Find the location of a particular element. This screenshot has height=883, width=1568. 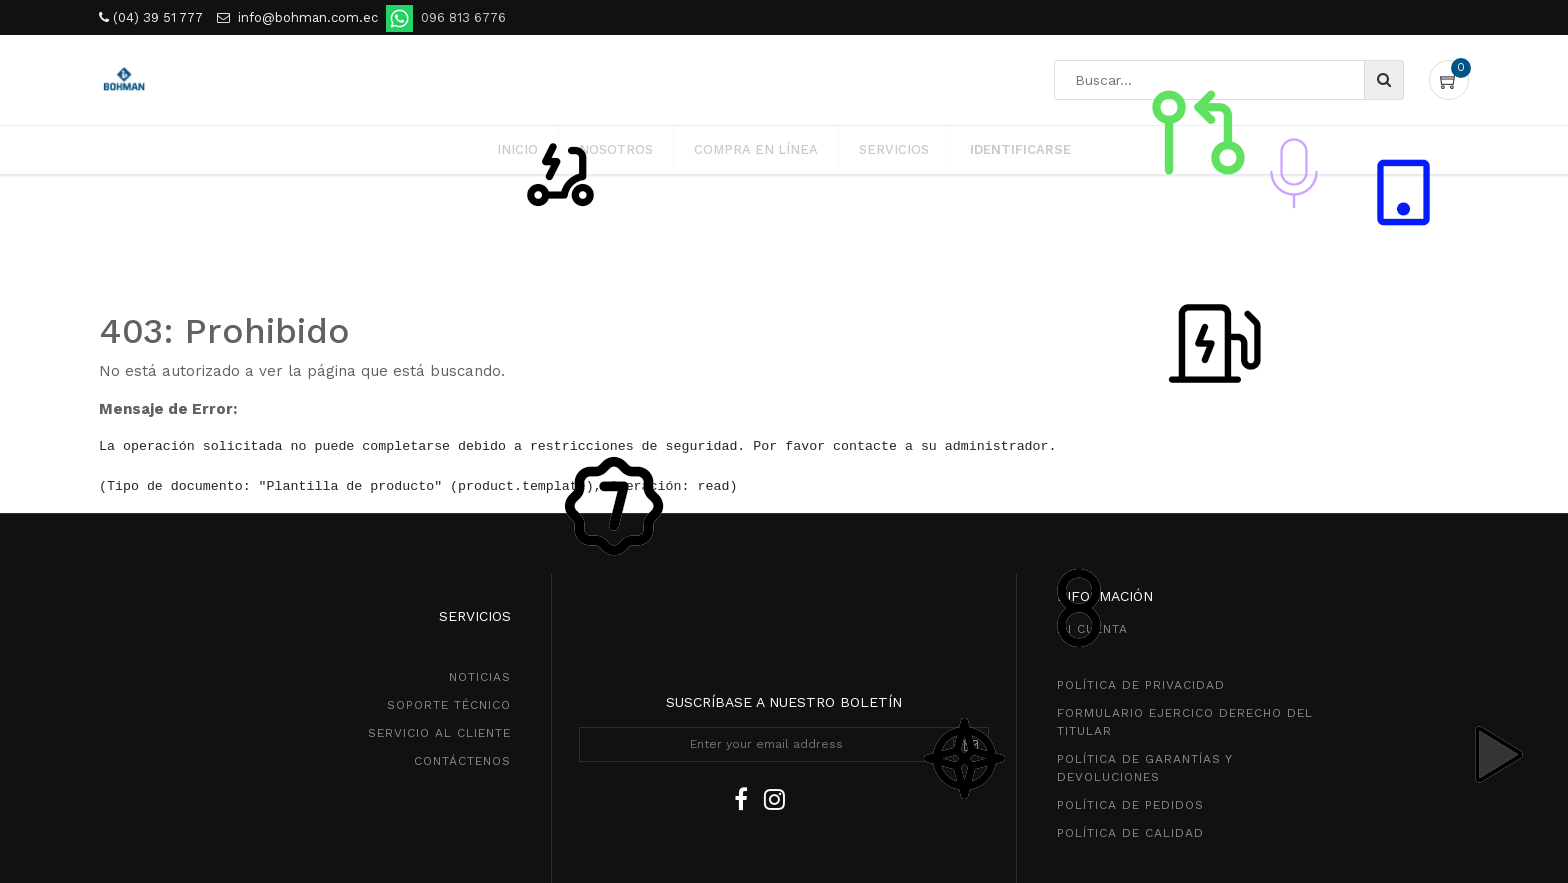

play media or start video is located at coordinates (1492, 754).